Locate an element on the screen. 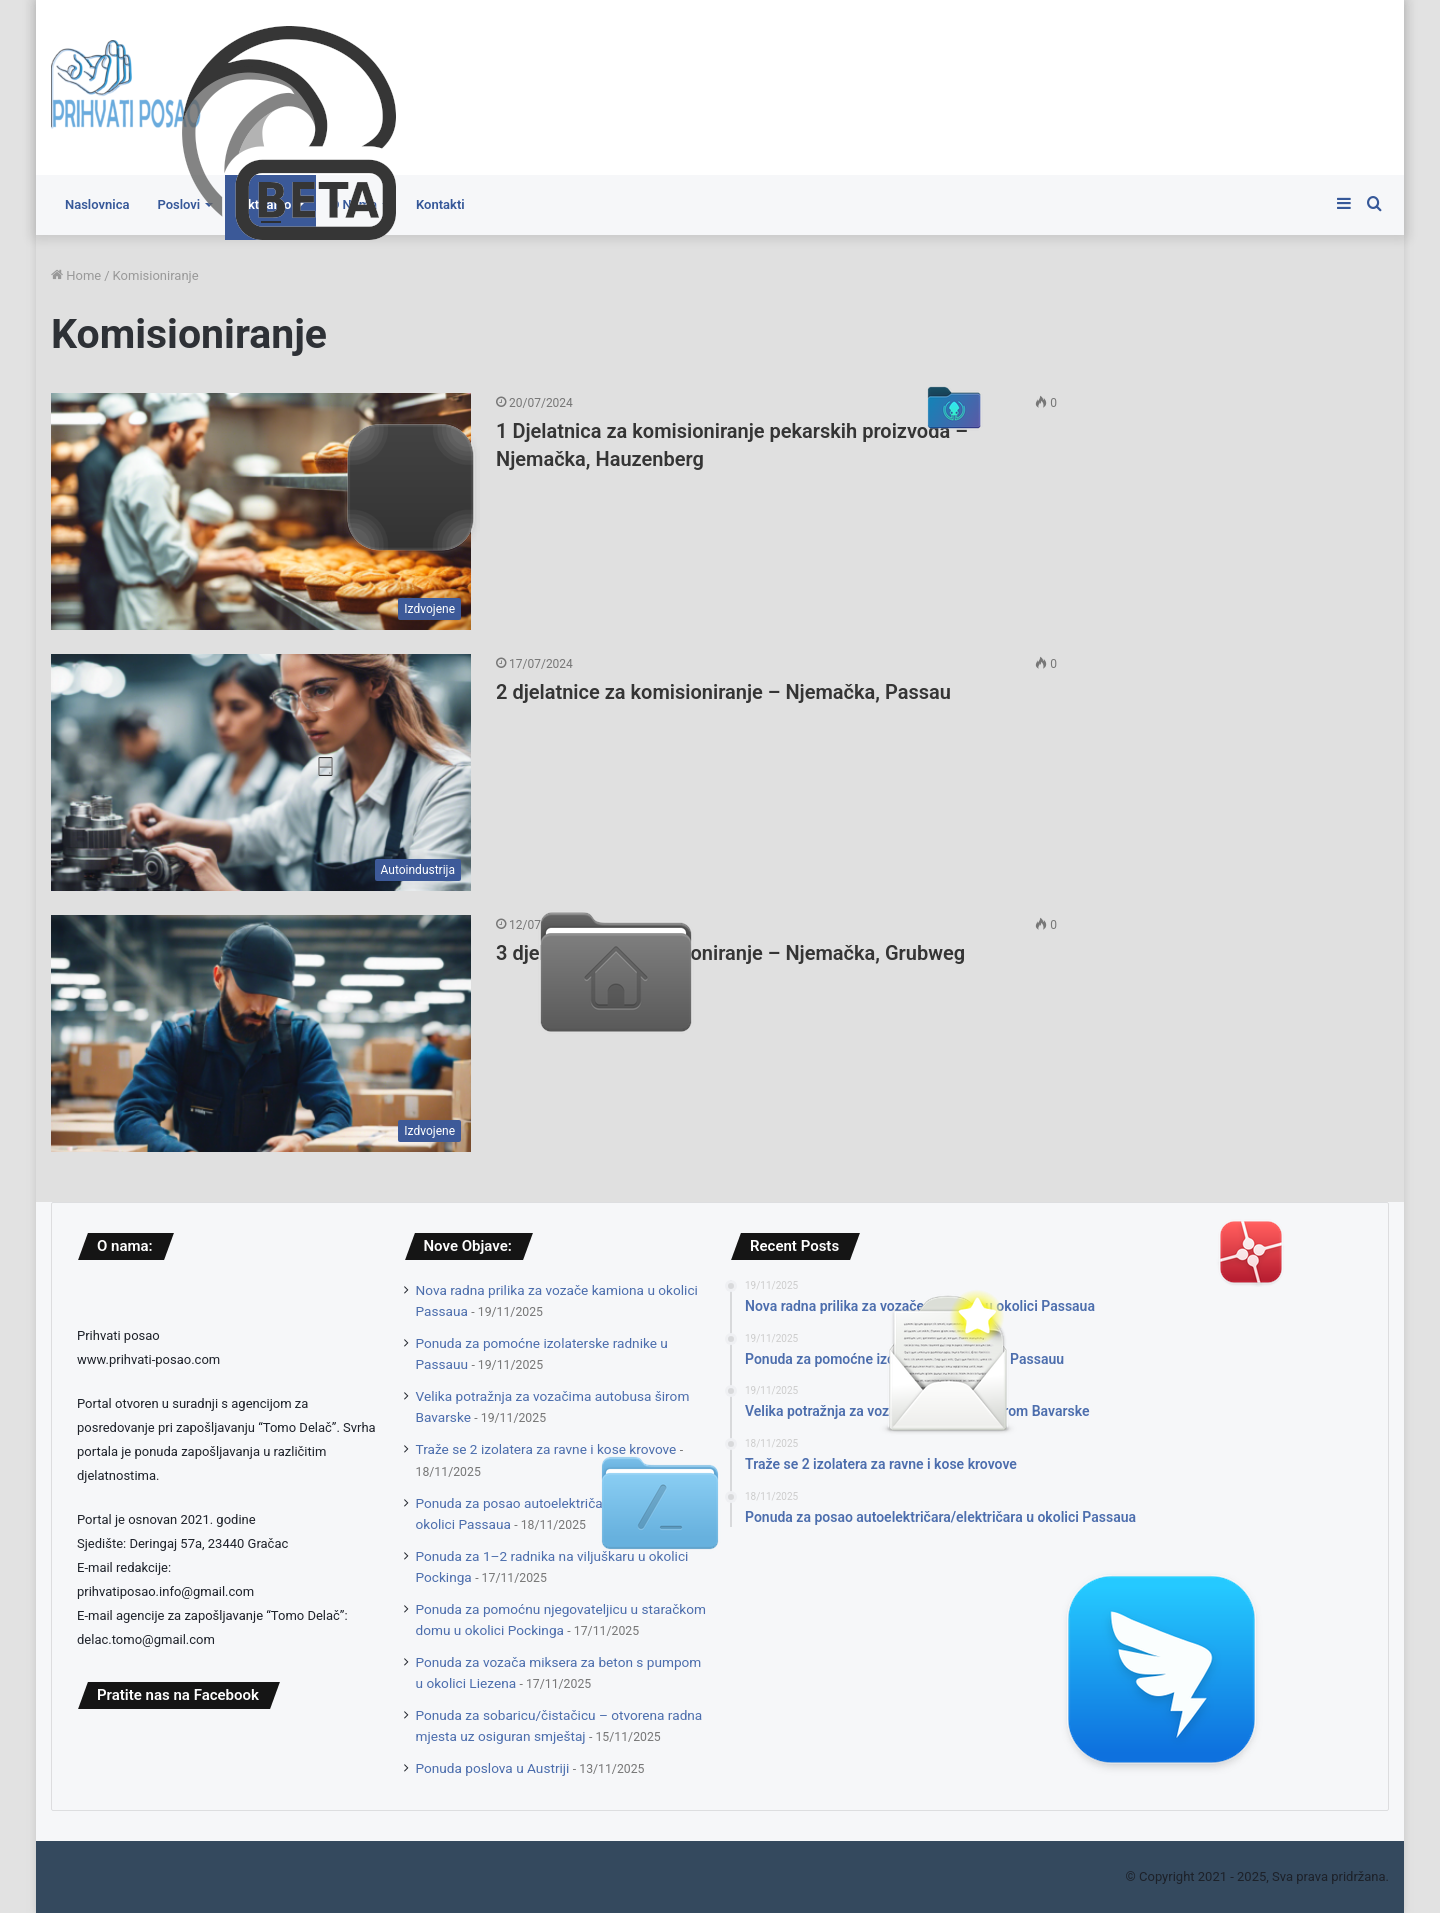 This screenshot has height=1913, width=1440. open rygel media server application is located at coordinates (1251, 1252).